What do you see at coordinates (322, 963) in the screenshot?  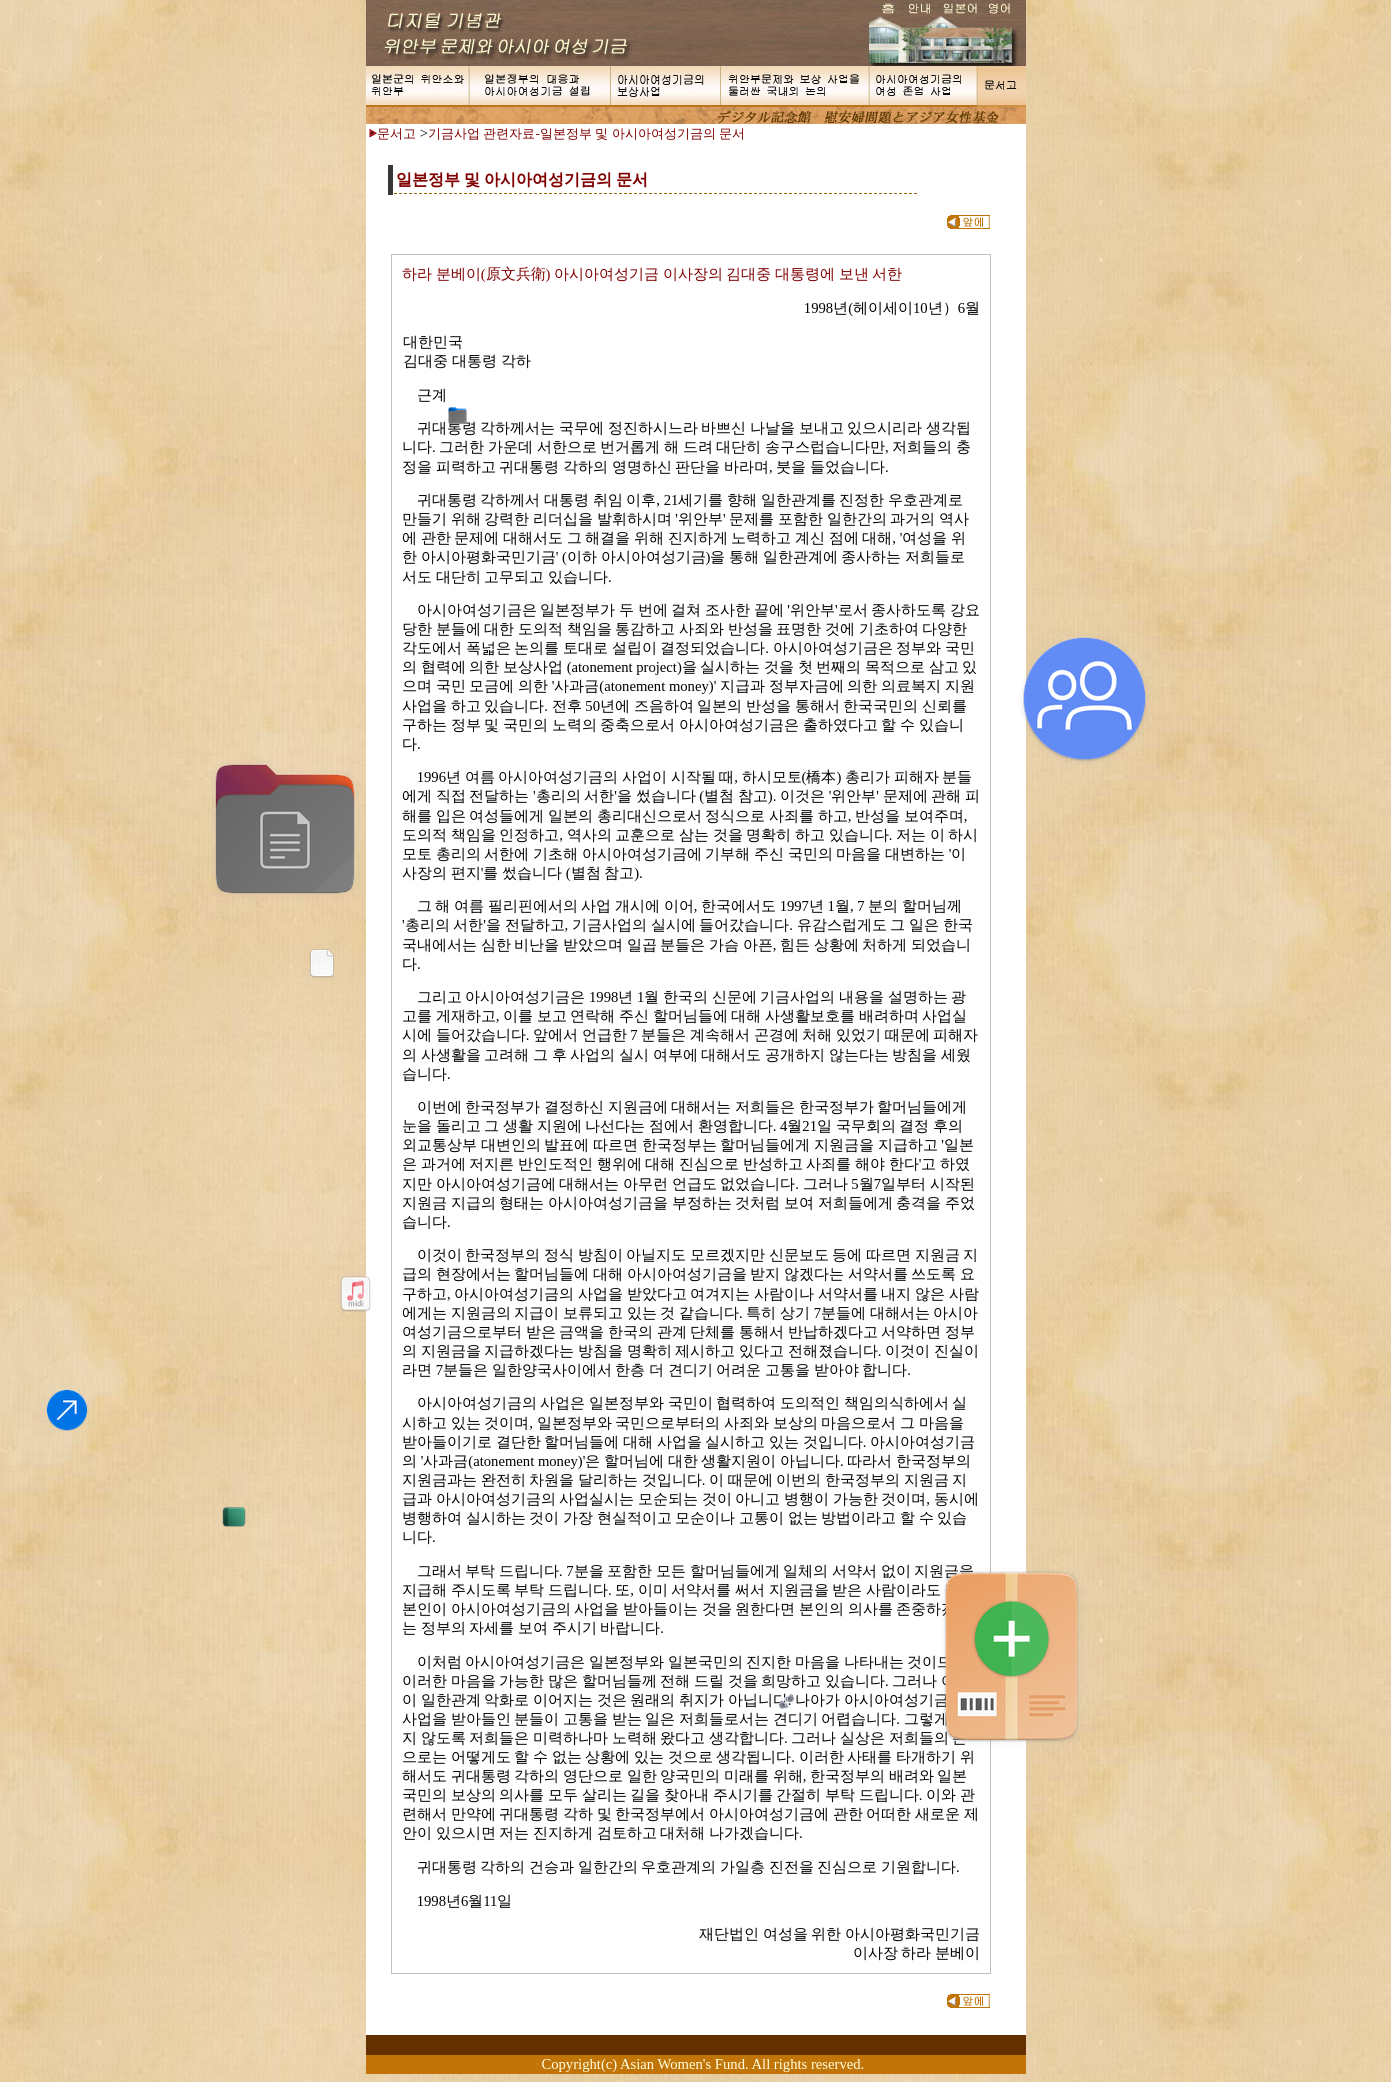 I see `indicates an empty or blank file` at bounding box center [322, 963].